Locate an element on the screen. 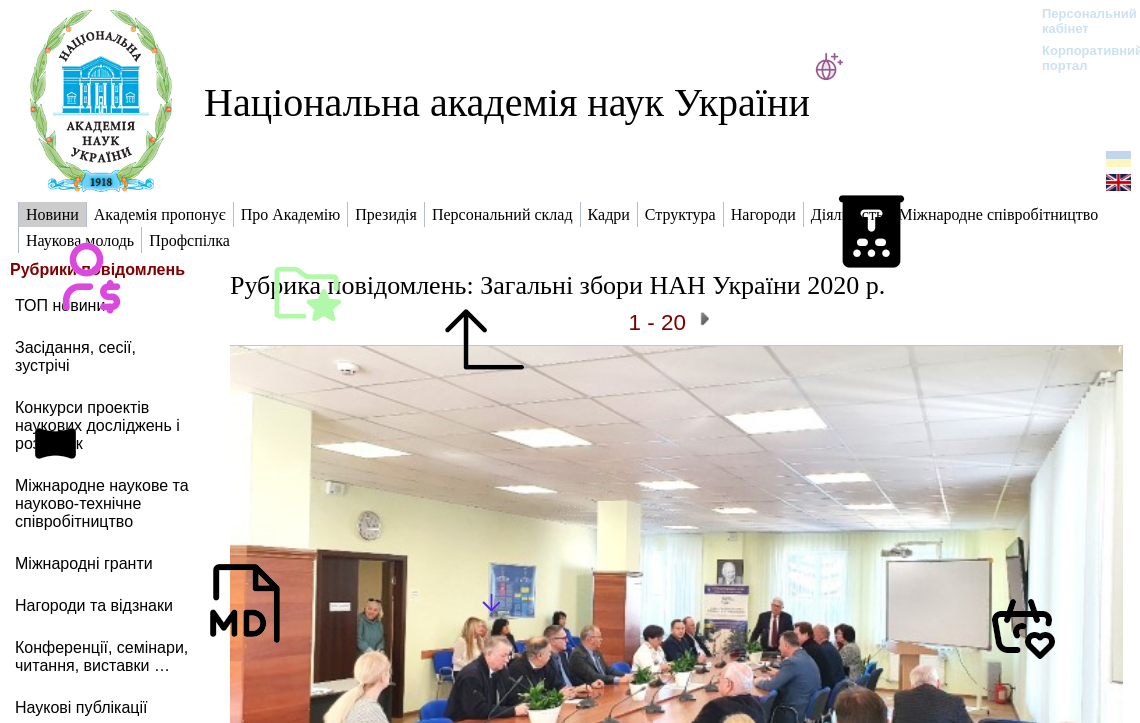 This screenshot has height=723, width=1140. scroll down or view more content is located at coordinates (491, 602).